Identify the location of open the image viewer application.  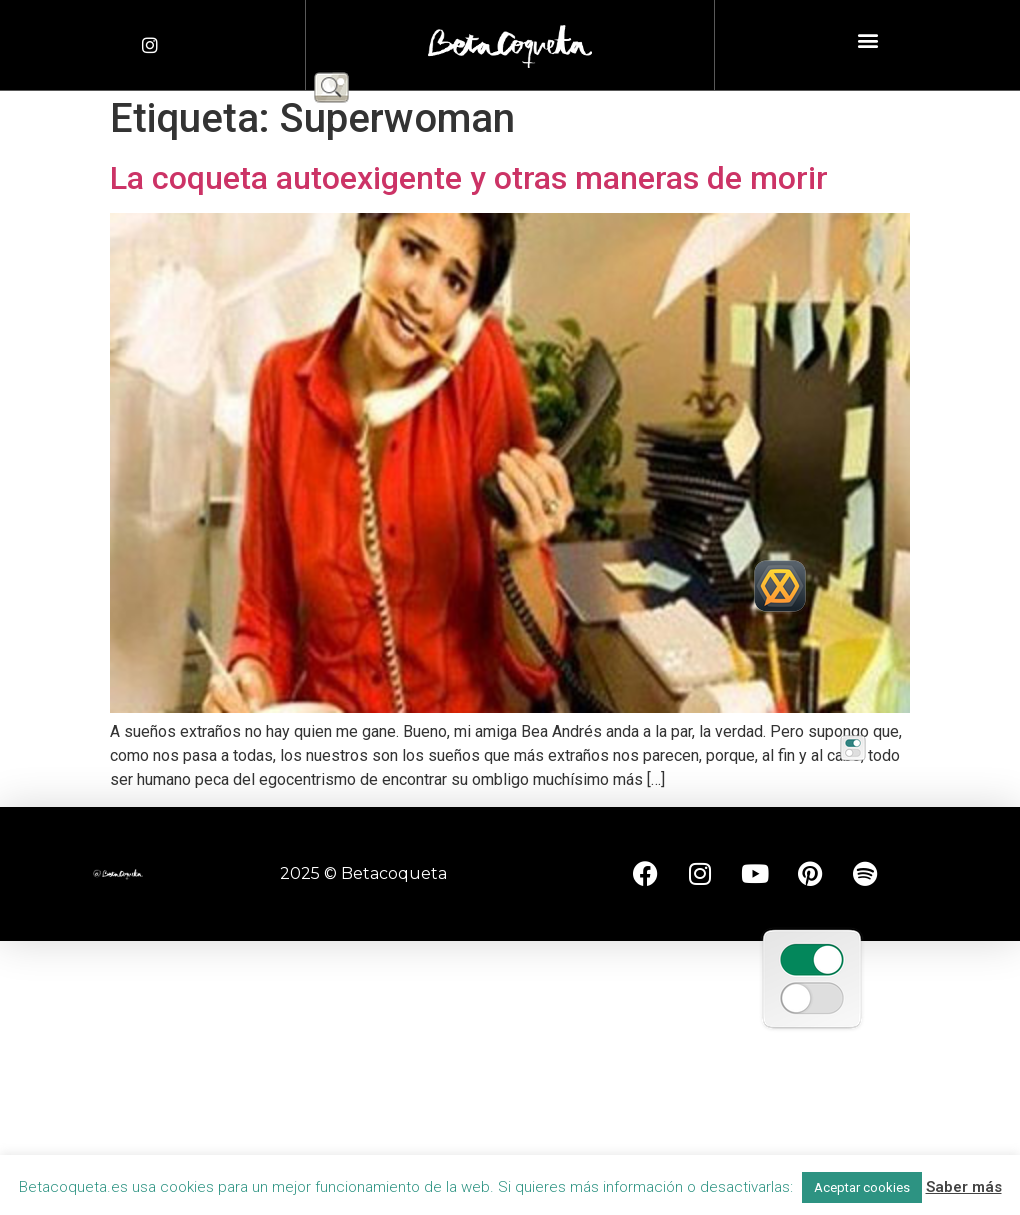
(331, 87).